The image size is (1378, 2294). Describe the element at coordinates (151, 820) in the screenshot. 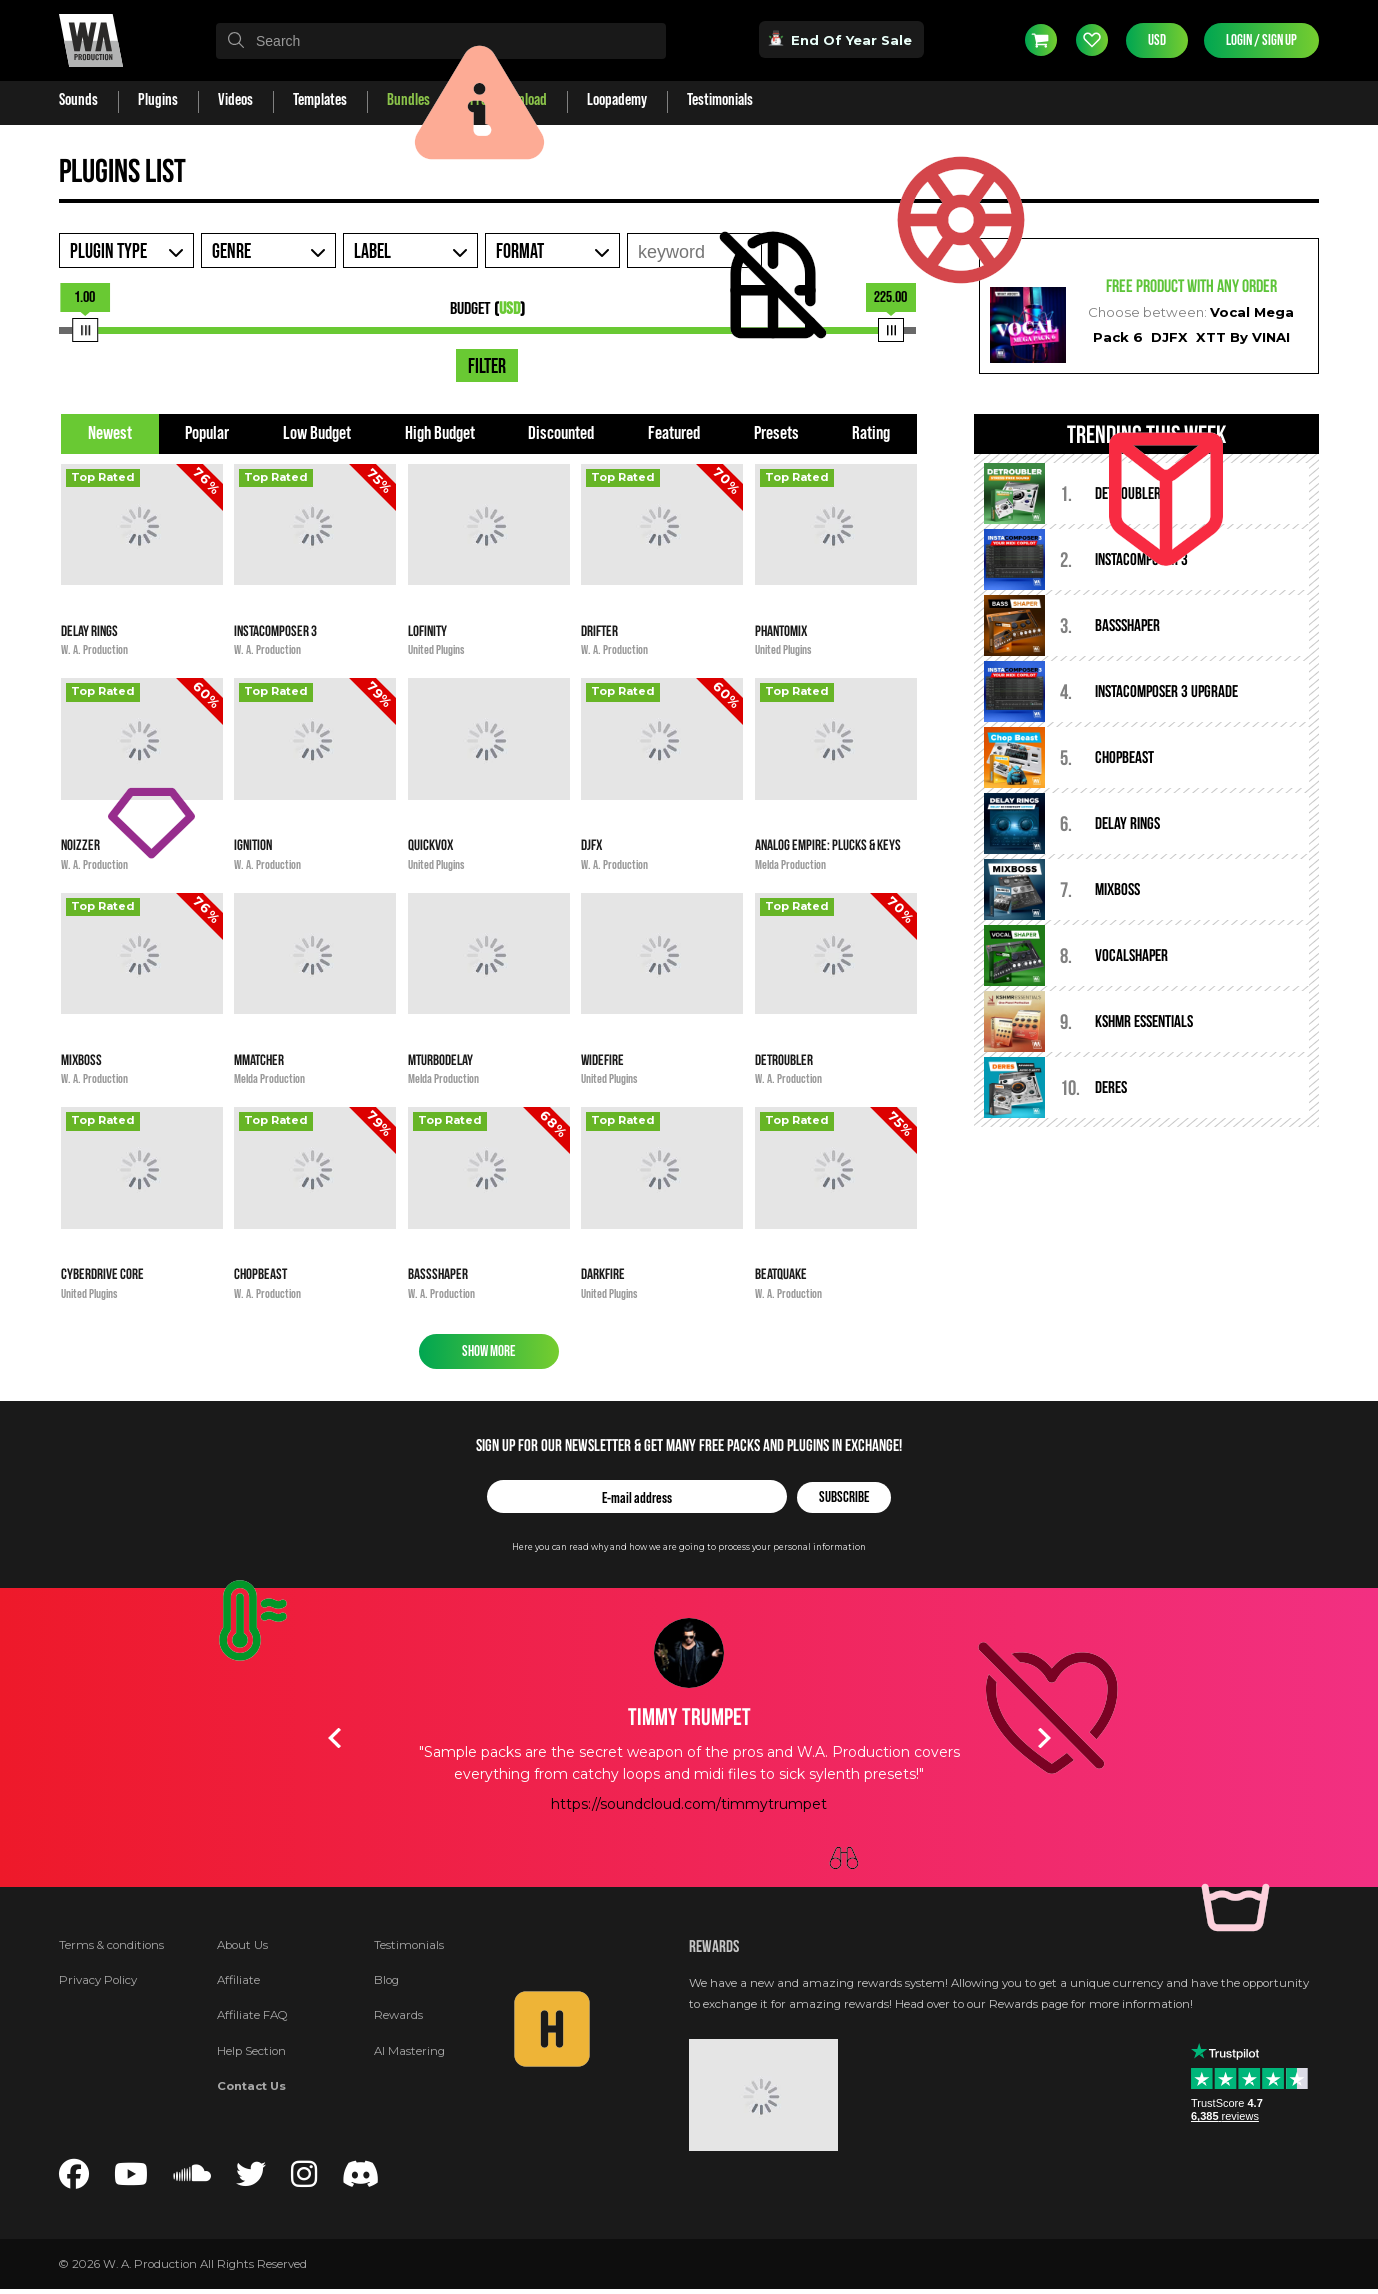

I see `indicates Ruby programming language` at that location.